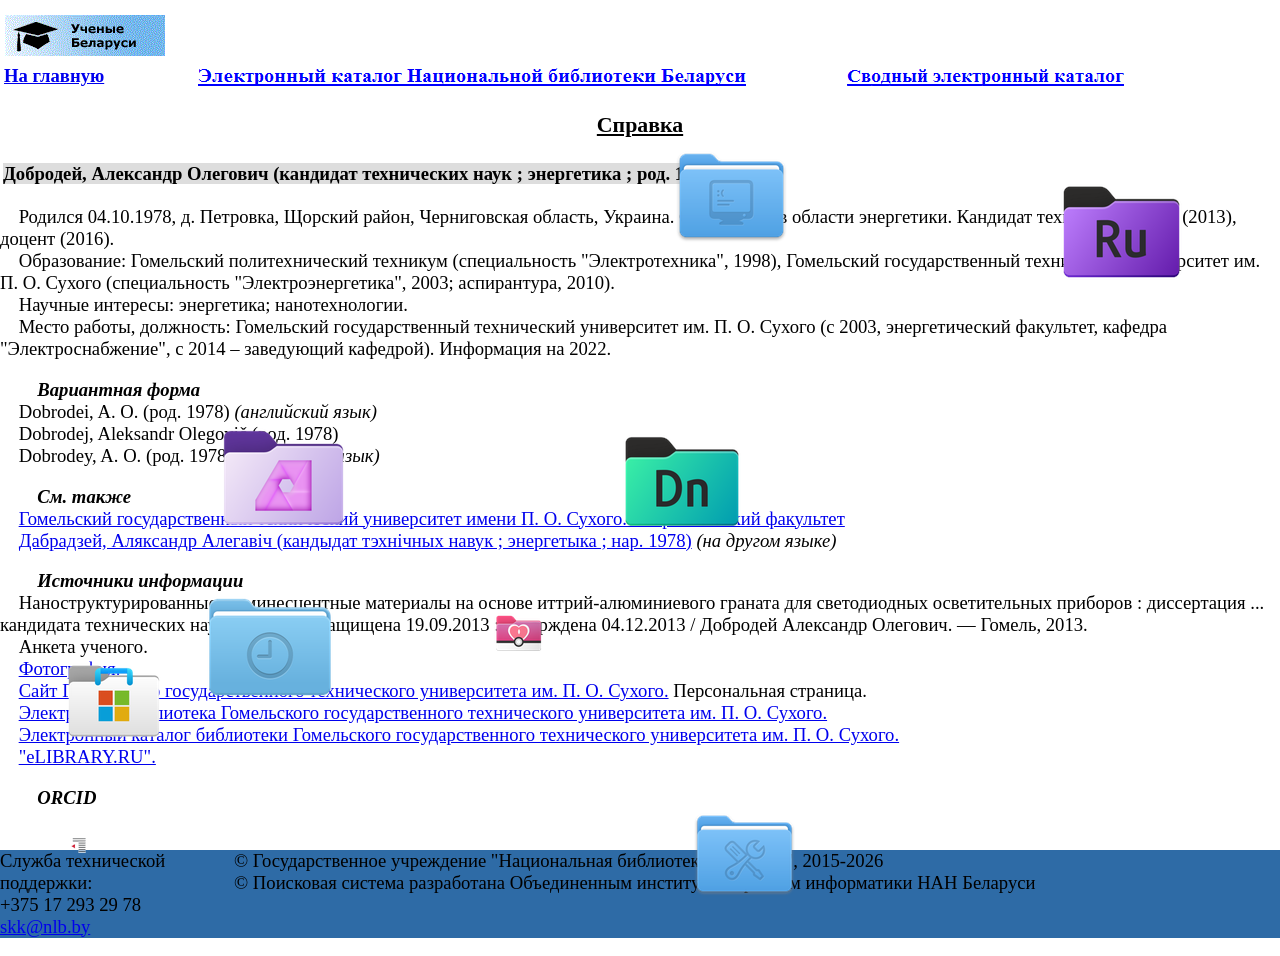  I want to click on open affinity photo project files folder, so click(283, 481).